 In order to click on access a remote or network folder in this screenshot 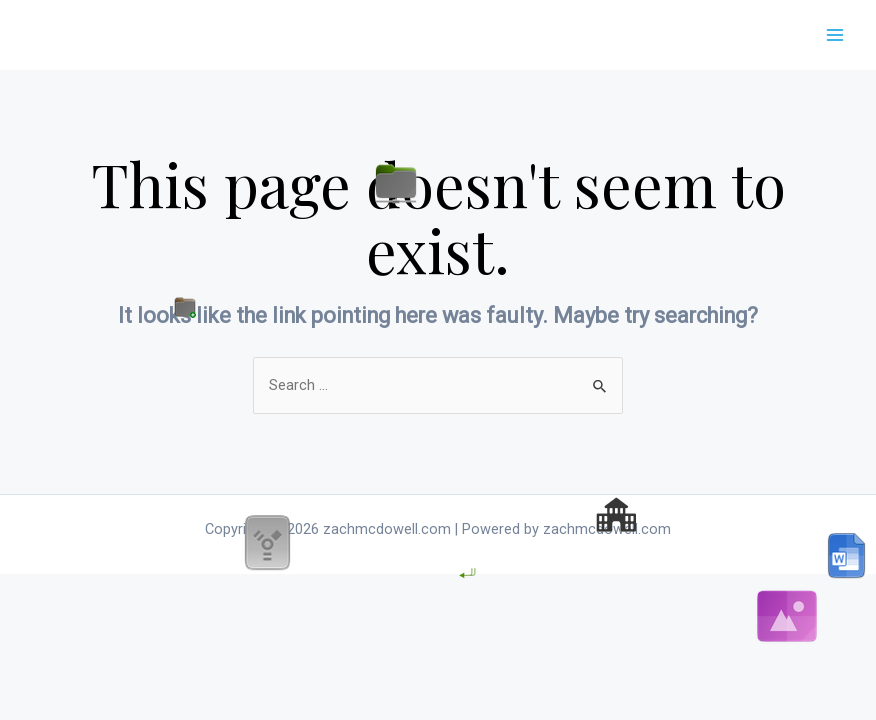, I will do `click(396, 183)`.